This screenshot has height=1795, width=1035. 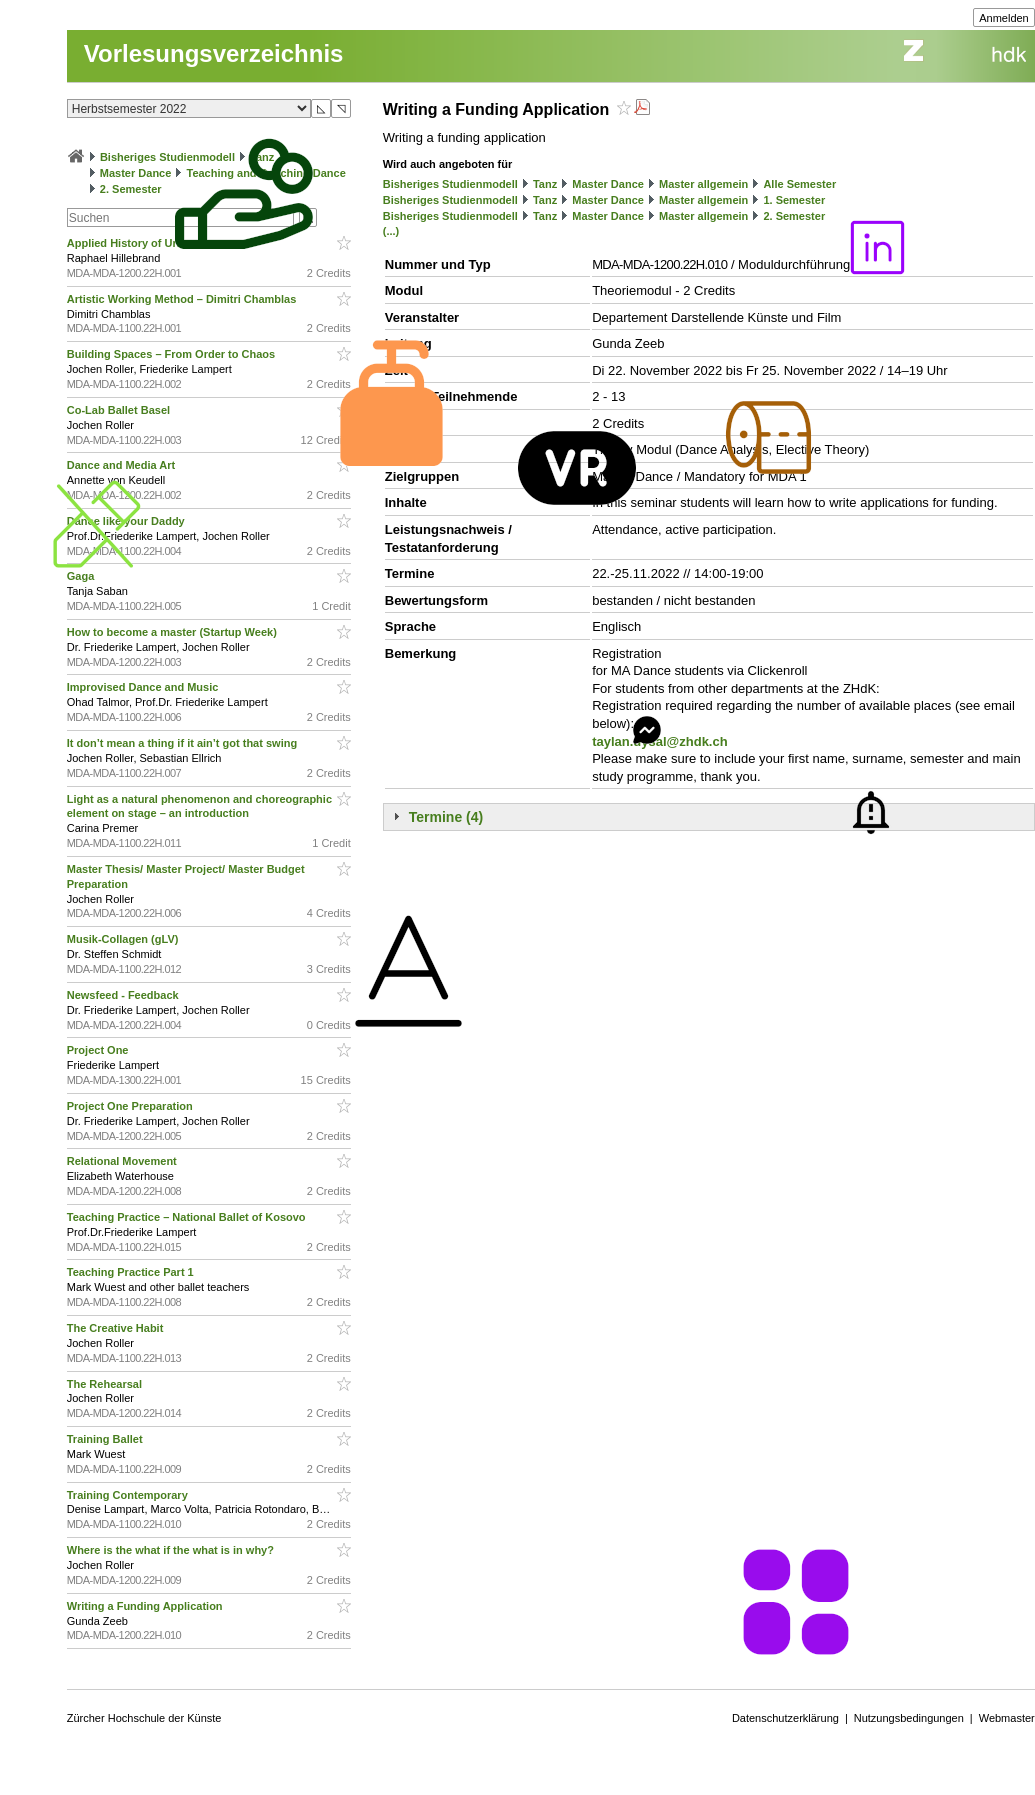 What do you see at coordinates (647, 730) in the screenshot?
I see `open facebook messenger` at bounding box center [647, 730].